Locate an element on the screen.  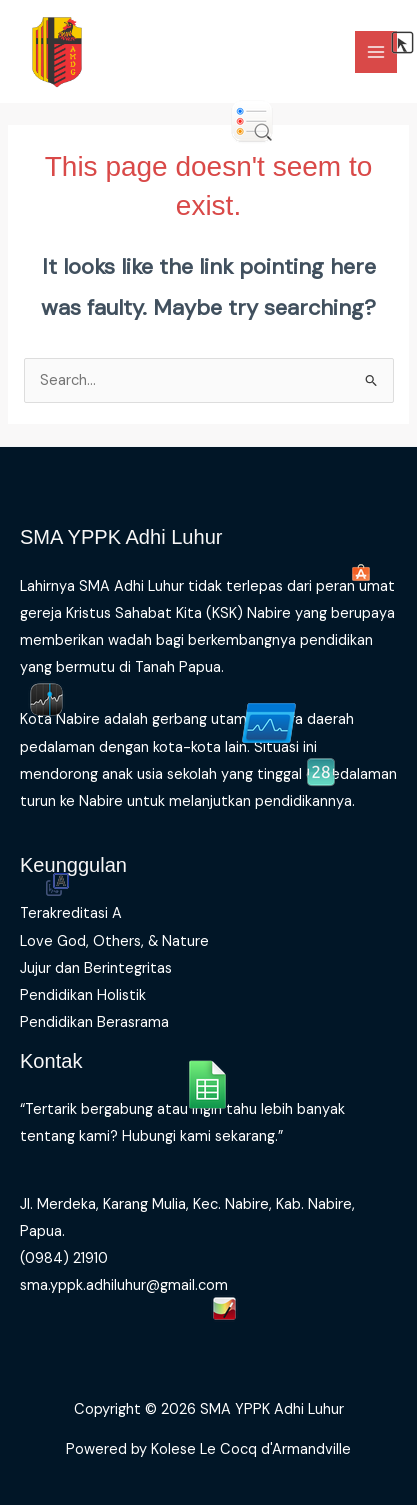
launch winetricks application is located at coordinates (224, 1308).